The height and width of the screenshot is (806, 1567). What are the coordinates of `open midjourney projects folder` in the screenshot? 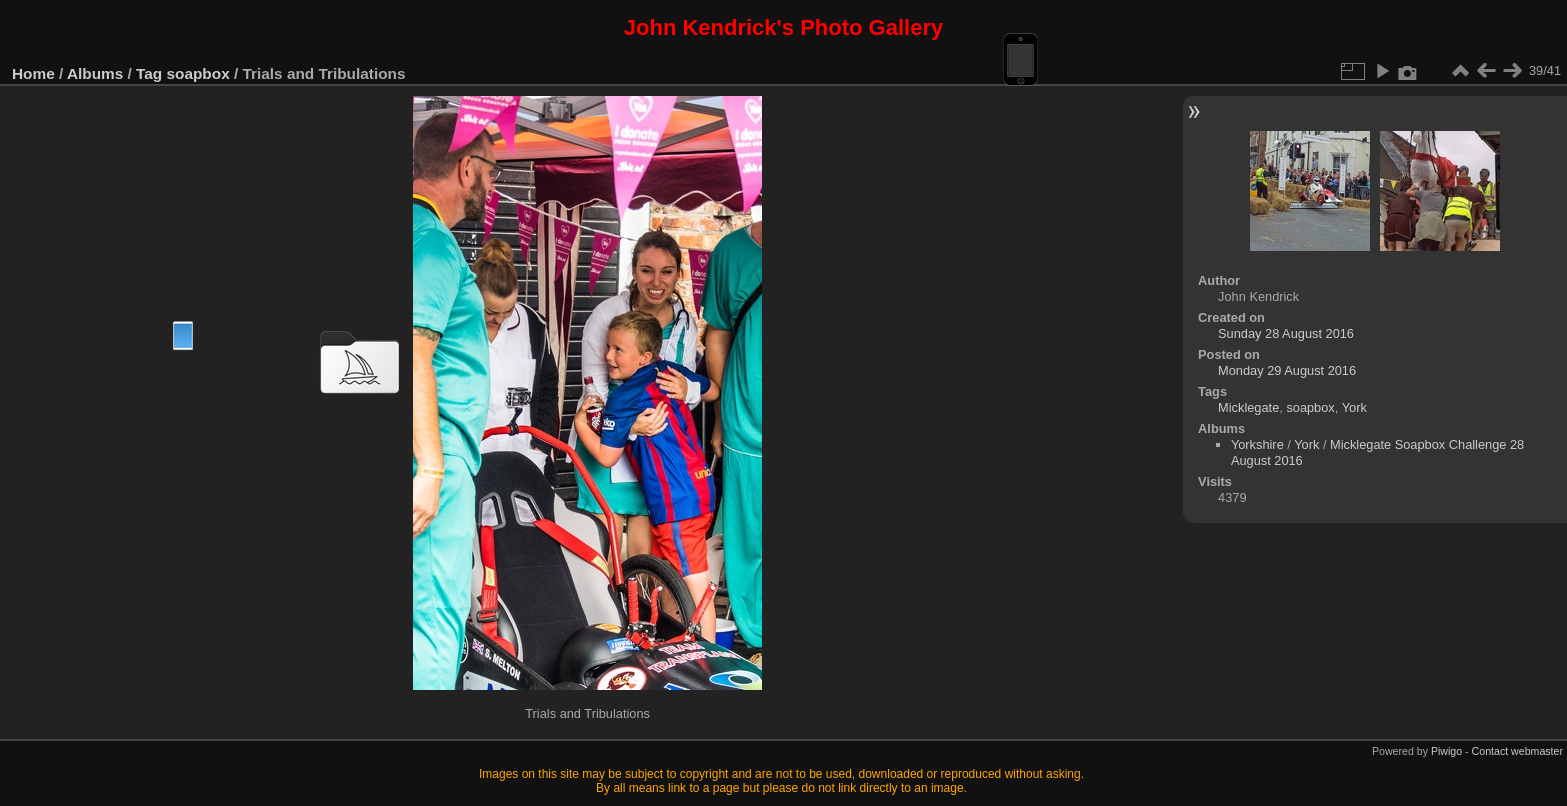 It's located at (359, 364).